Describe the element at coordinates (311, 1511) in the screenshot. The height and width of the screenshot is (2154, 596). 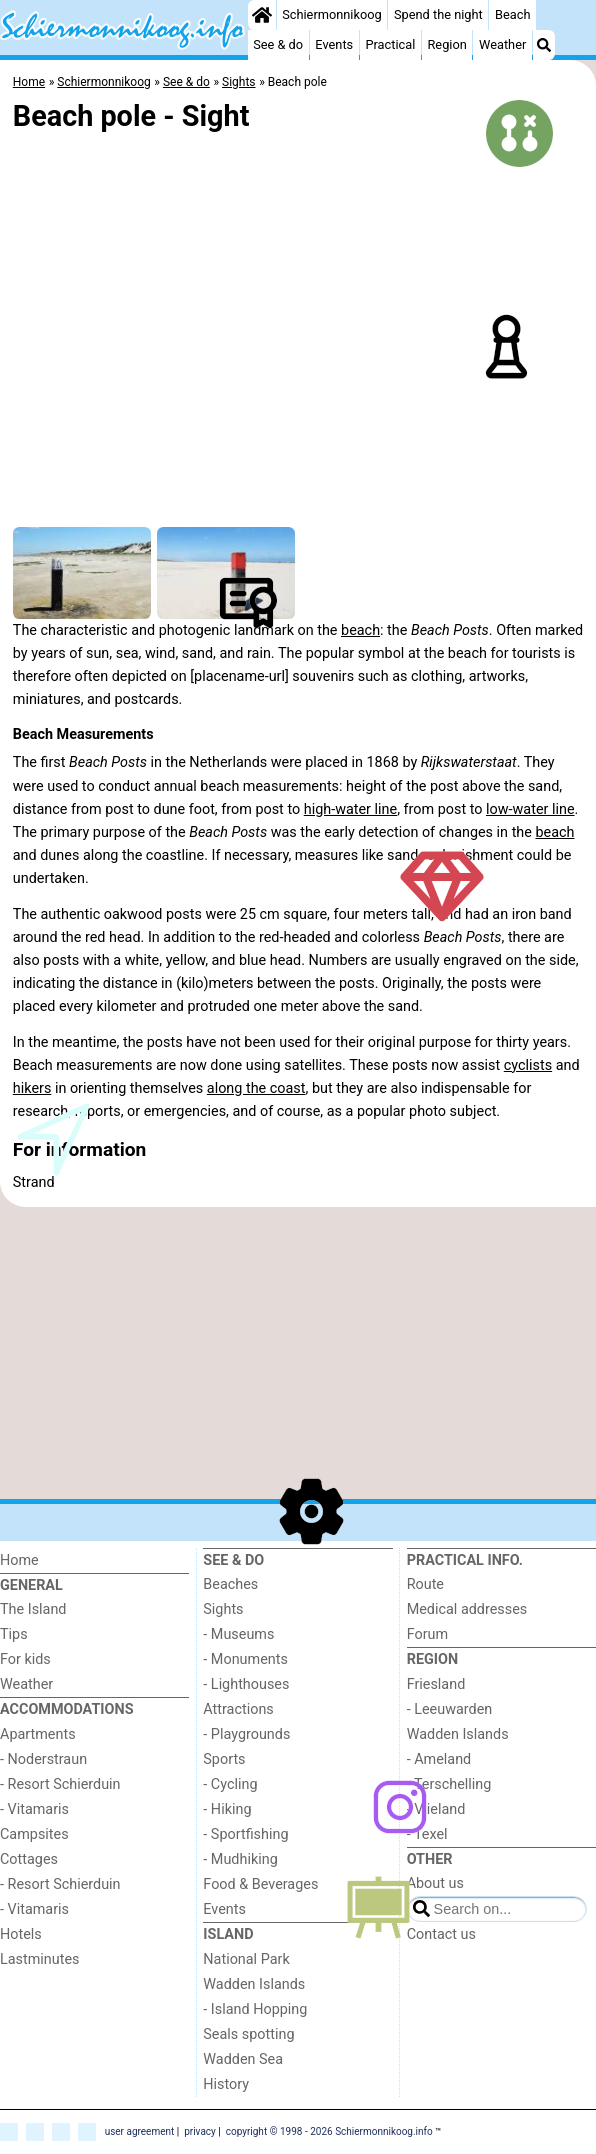
I see `open settings menu` at that location.